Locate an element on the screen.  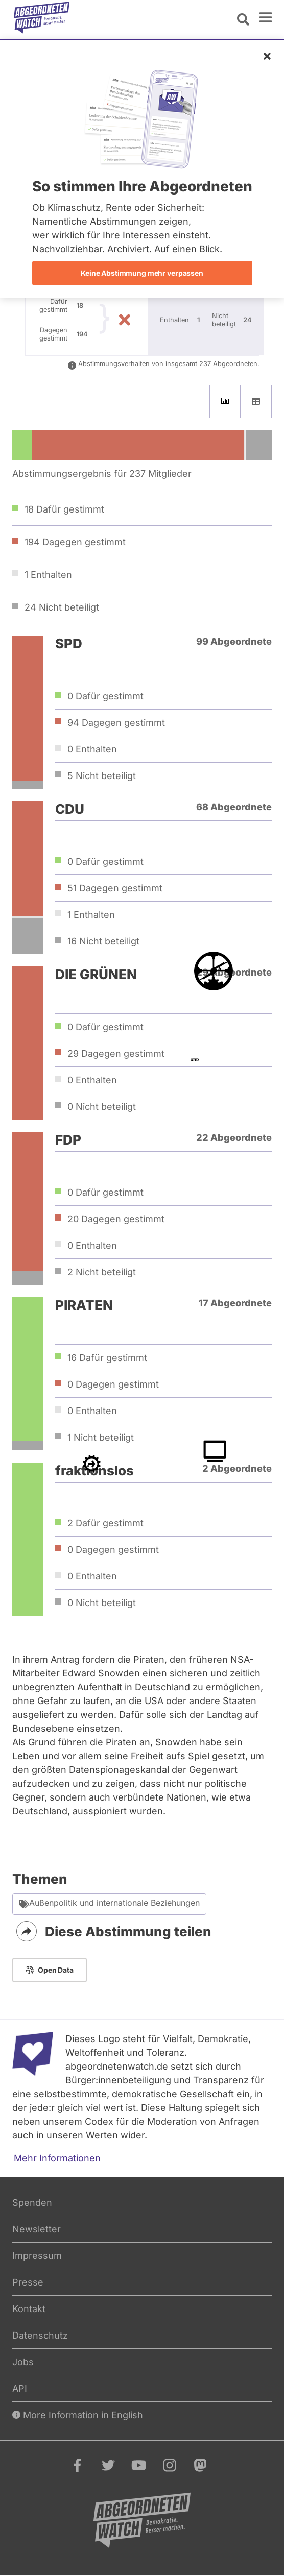
open Roam Research app is located at coordinates (214, 971).